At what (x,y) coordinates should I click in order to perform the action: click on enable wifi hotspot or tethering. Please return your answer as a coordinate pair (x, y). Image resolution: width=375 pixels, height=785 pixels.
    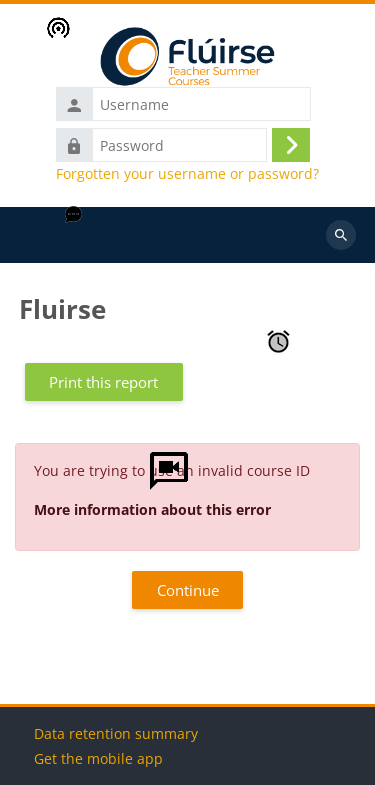
    Looking at the image, I should click on (58, 27).